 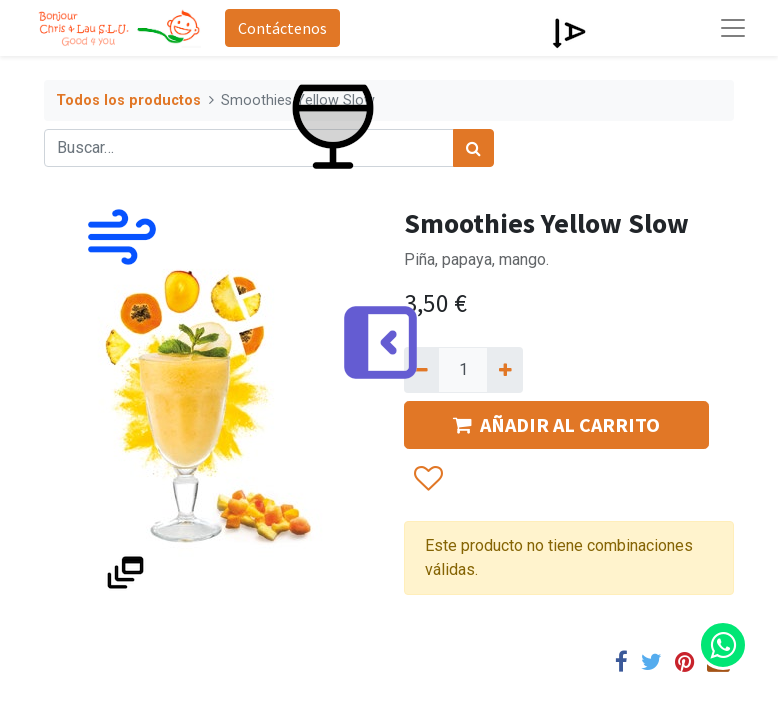 I want to click on view dynamic or stacked content feed, so click(x=125, y=572).